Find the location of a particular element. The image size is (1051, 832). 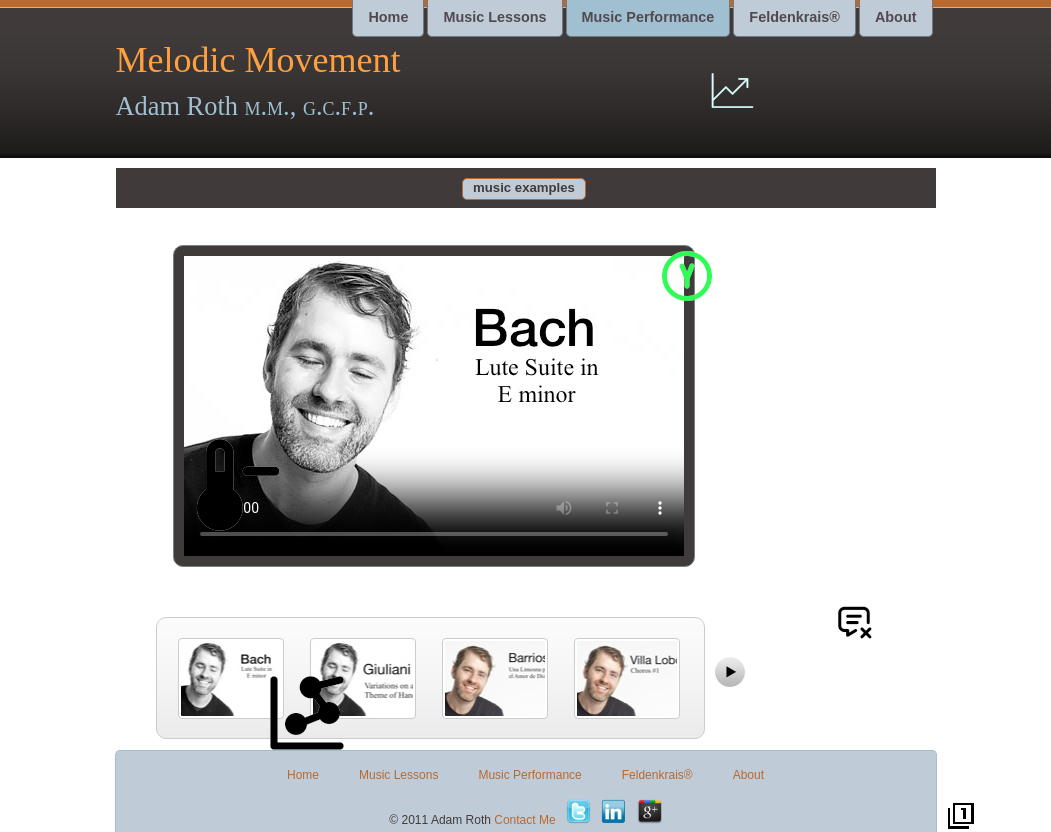

indicates first item in a numbered sequence or filter is located at coordinates (961, 816).